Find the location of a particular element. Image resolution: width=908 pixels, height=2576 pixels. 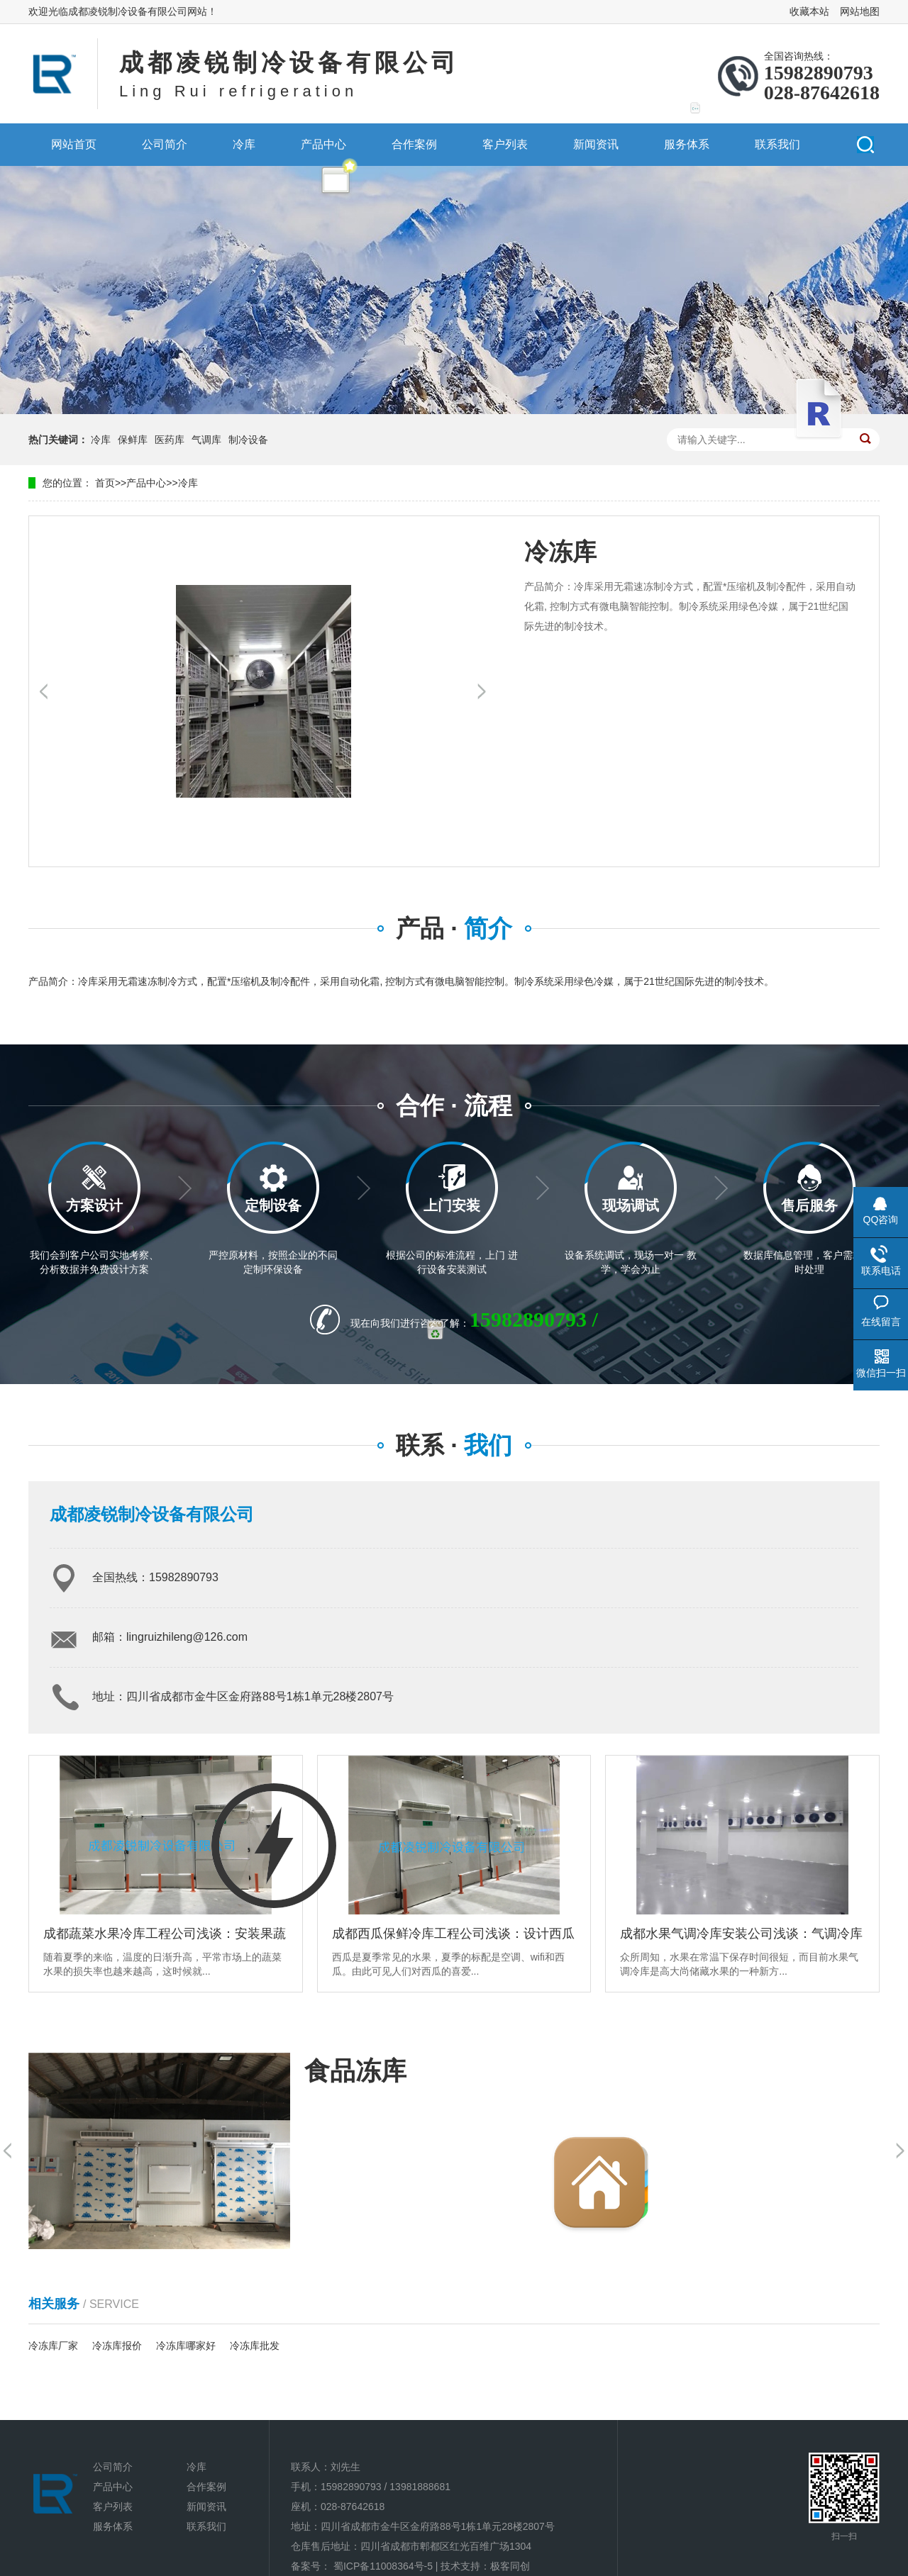

open homebank personal finance app is located at coordinates (599, 2182).